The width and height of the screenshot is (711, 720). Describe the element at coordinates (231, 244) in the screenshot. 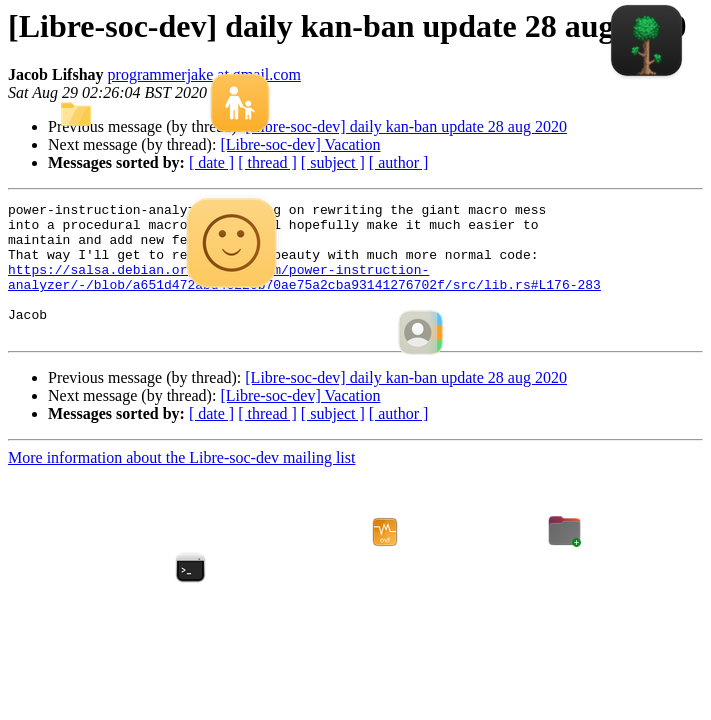

I see `customize emoji and emoticon preferences` at that location.